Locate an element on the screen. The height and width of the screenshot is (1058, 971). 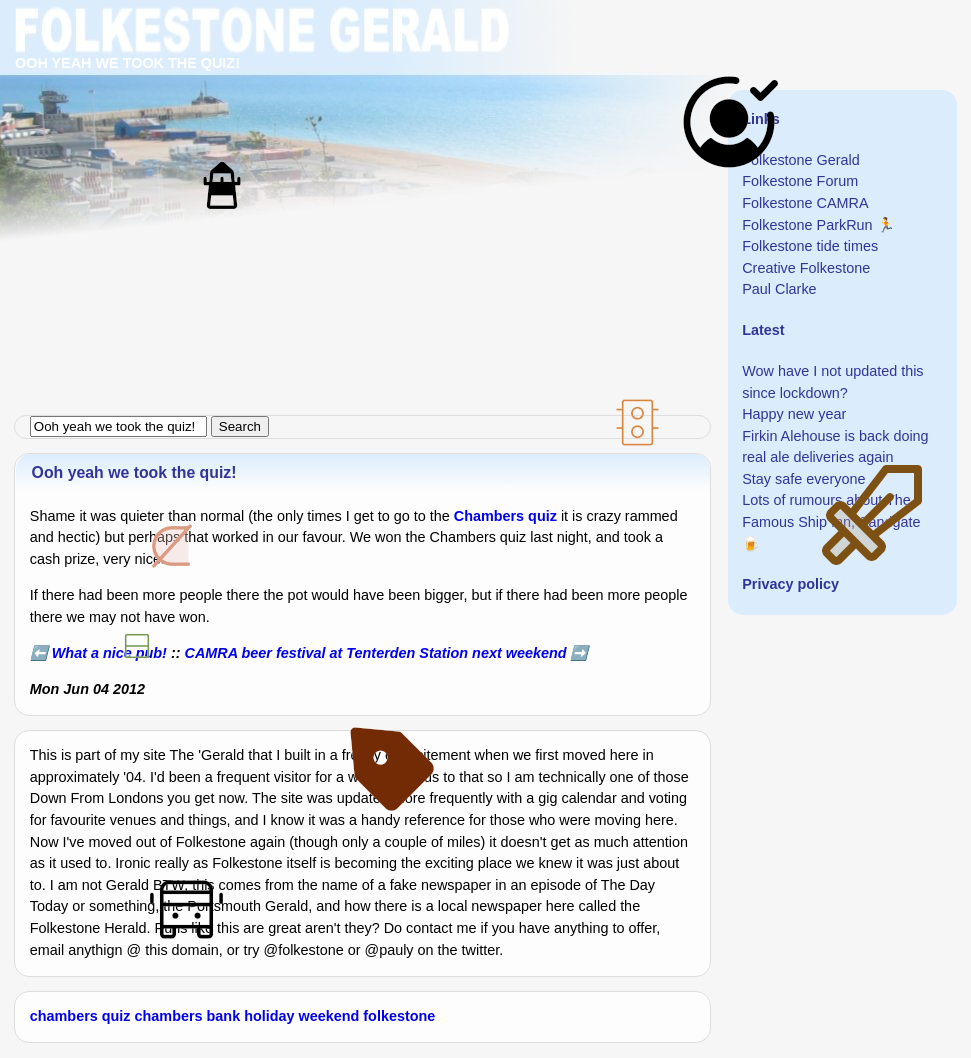
indicates a set is not a subset of another in mathematical notation is located at coordinates (172, 546).